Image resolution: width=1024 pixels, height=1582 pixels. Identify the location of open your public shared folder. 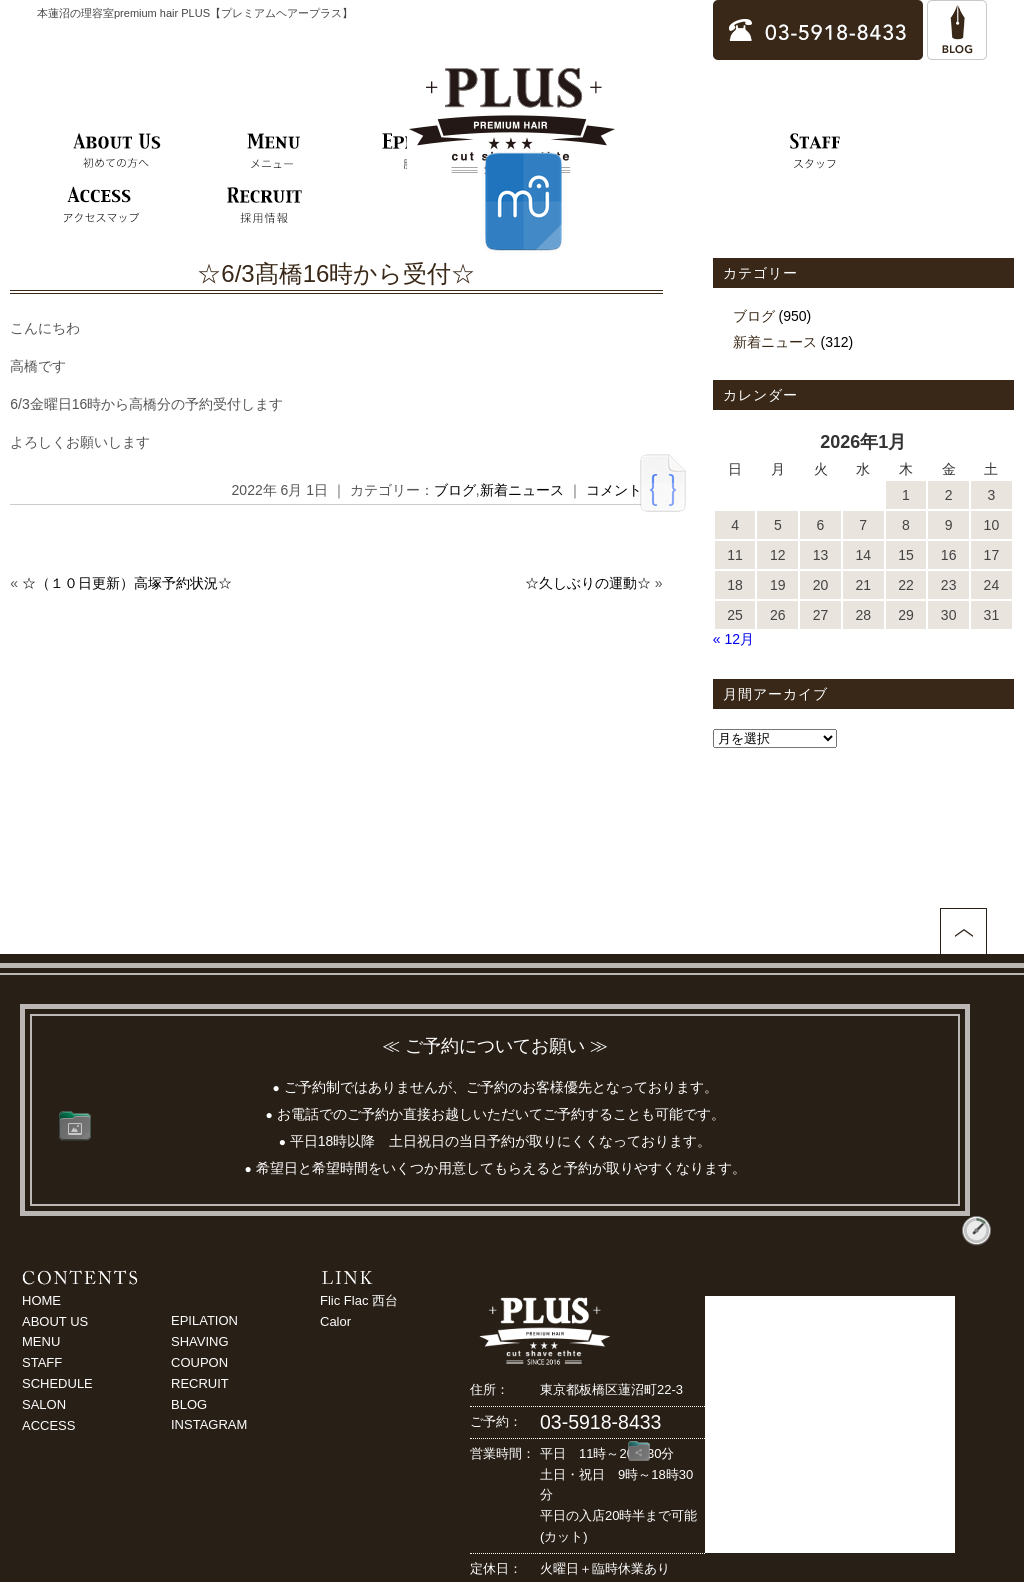
(639, 1451).